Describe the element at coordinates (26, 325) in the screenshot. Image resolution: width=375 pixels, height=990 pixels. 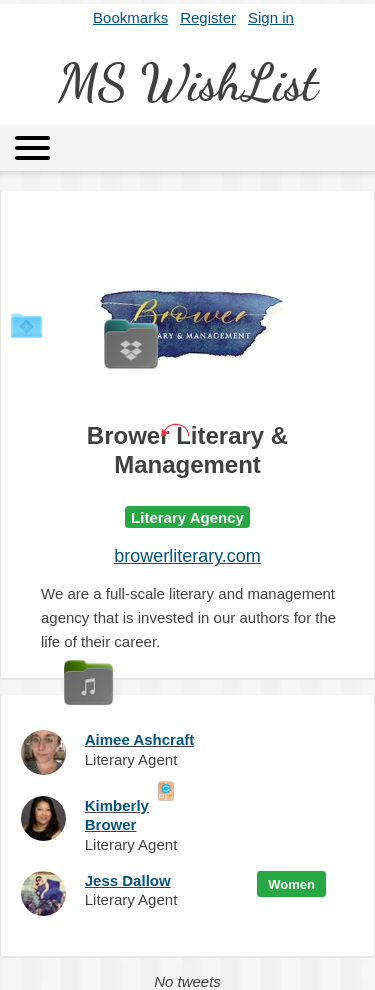
I see `access the public folder for shared files` at that location.